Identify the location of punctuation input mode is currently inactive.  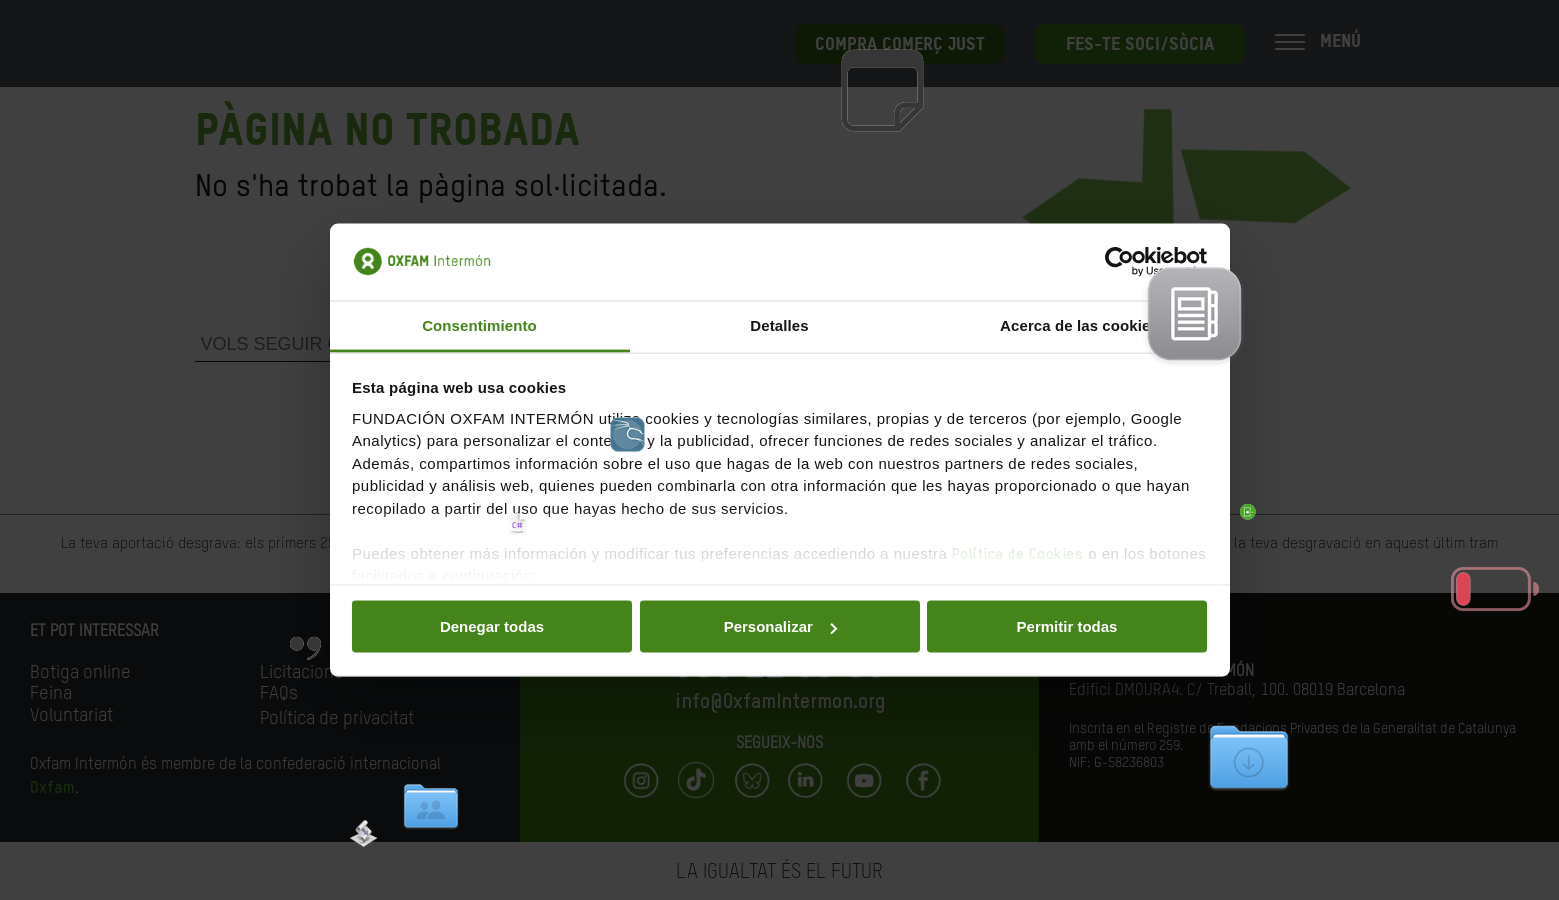
(305, 648).